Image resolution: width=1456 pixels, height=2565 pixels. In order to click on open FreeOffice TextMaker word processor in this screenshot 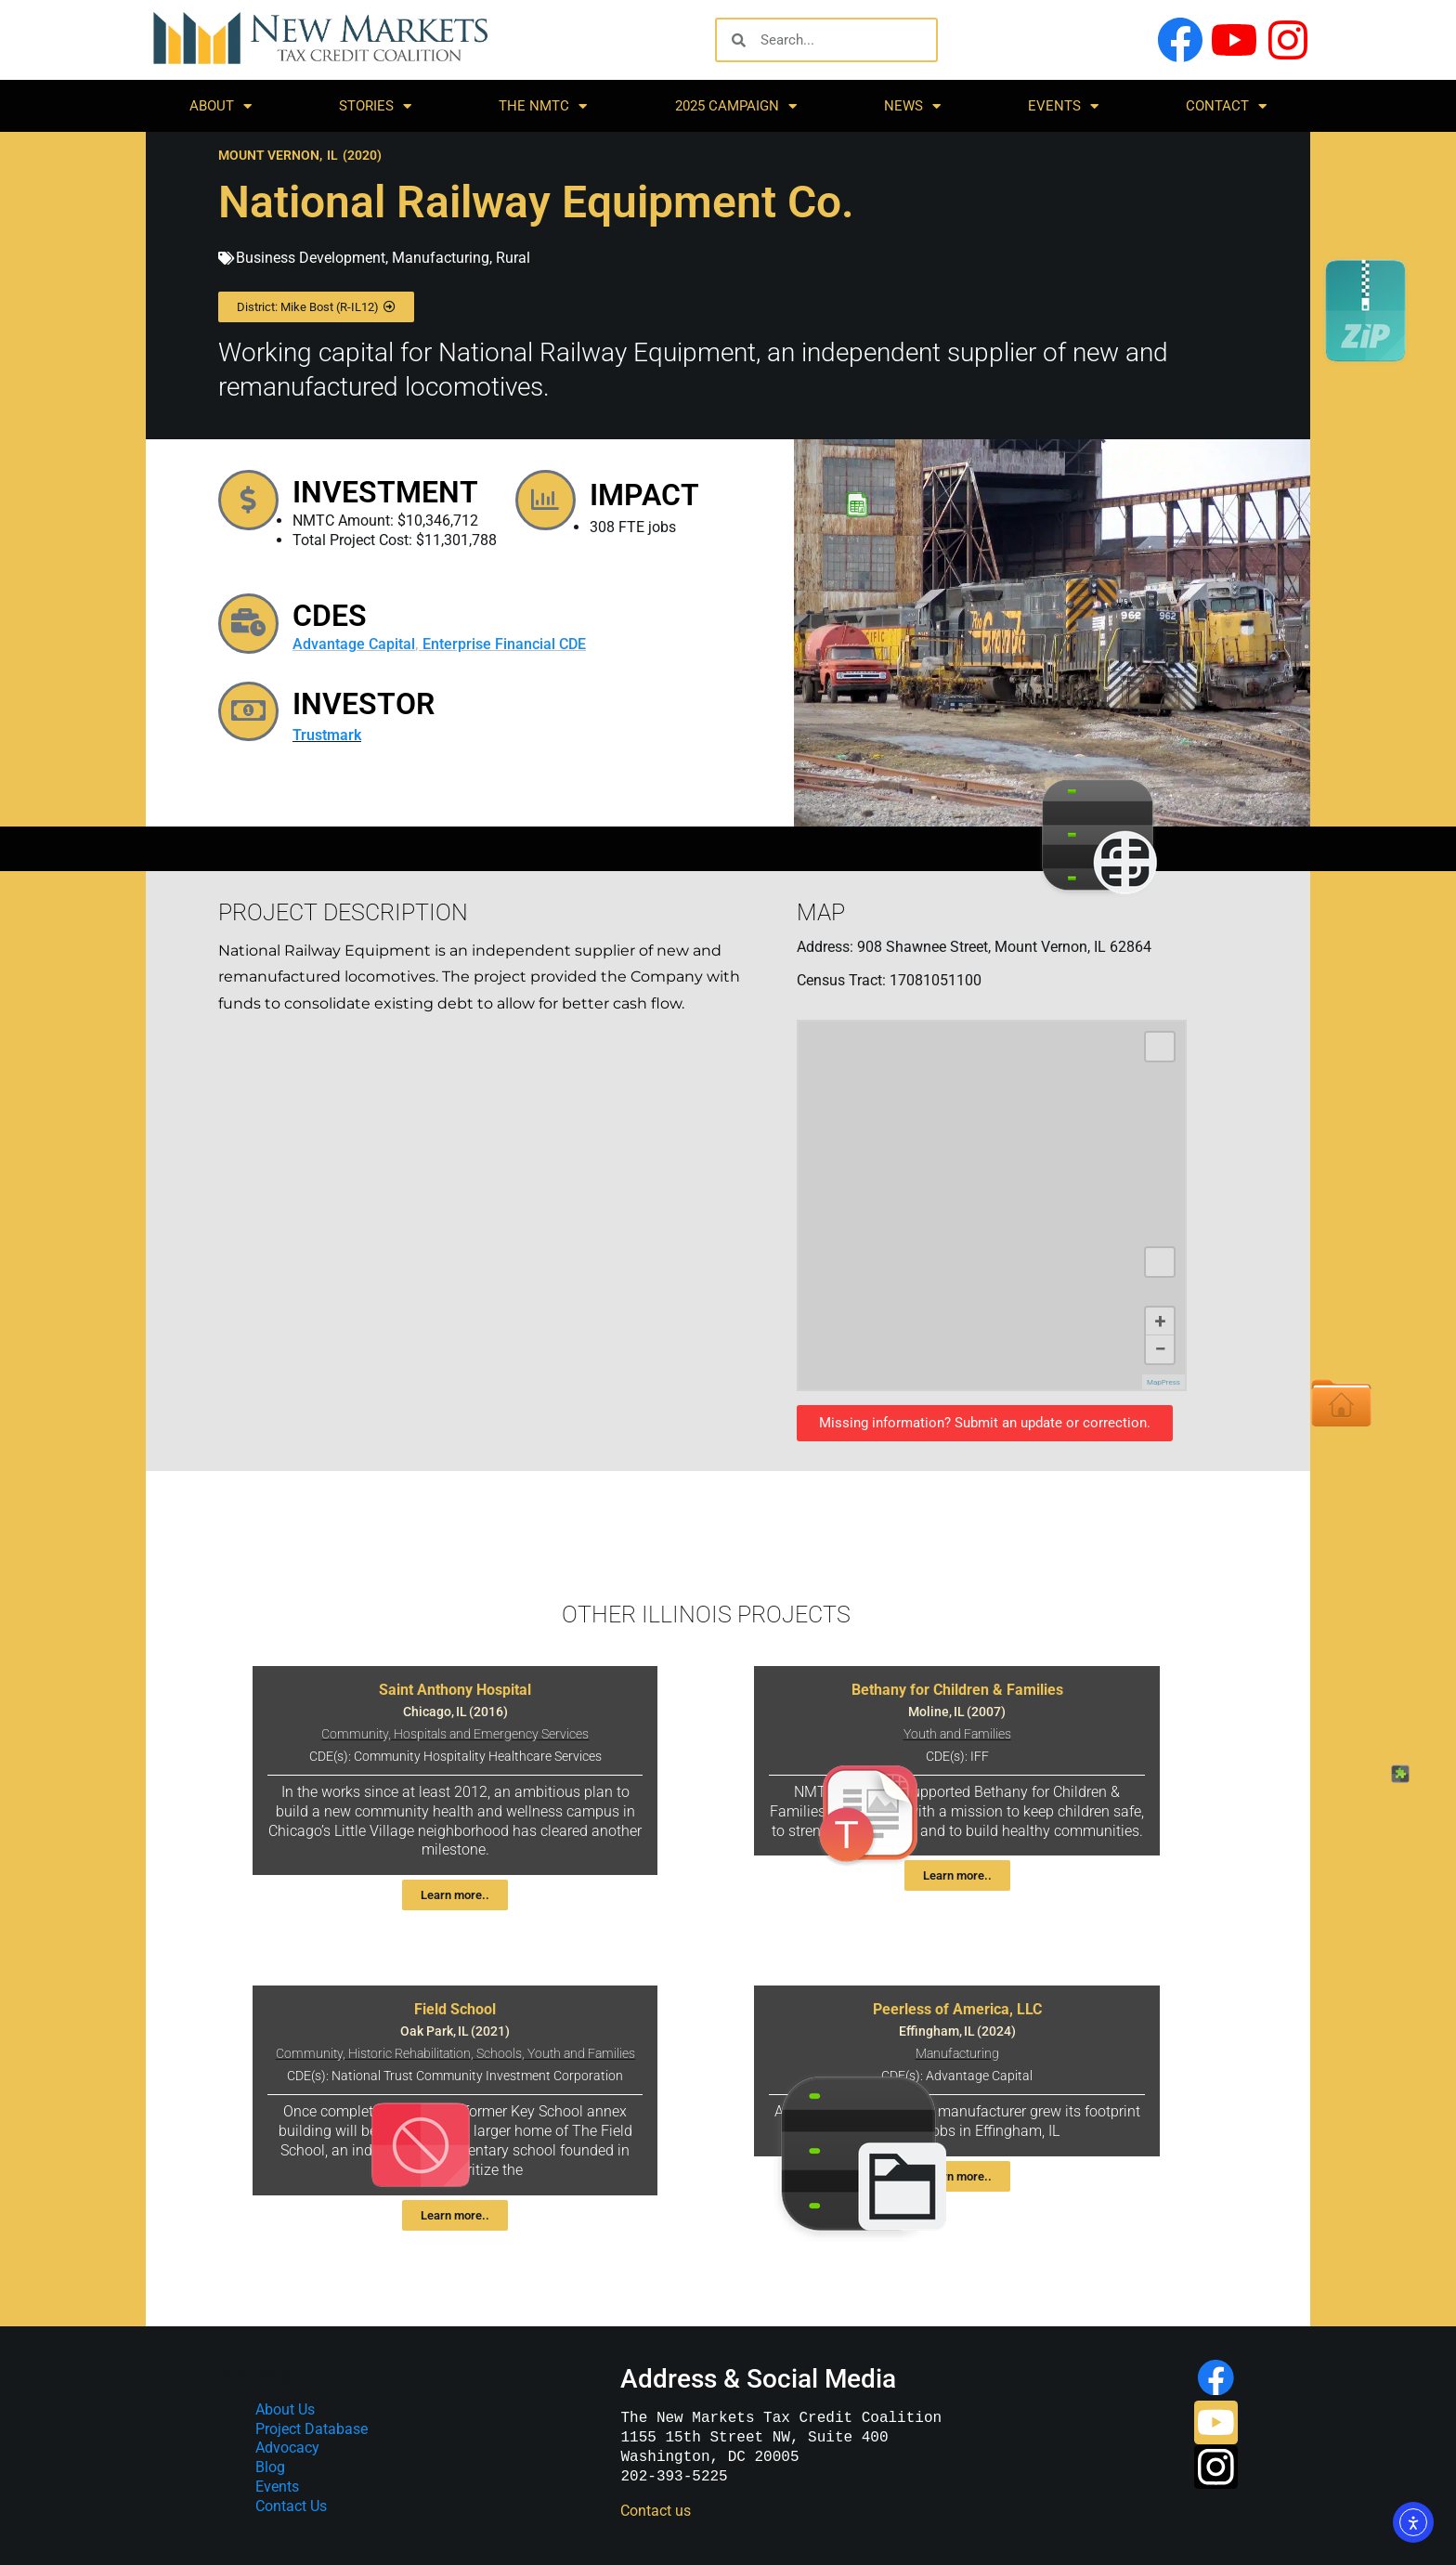, I will do `click(870, 1813)`.